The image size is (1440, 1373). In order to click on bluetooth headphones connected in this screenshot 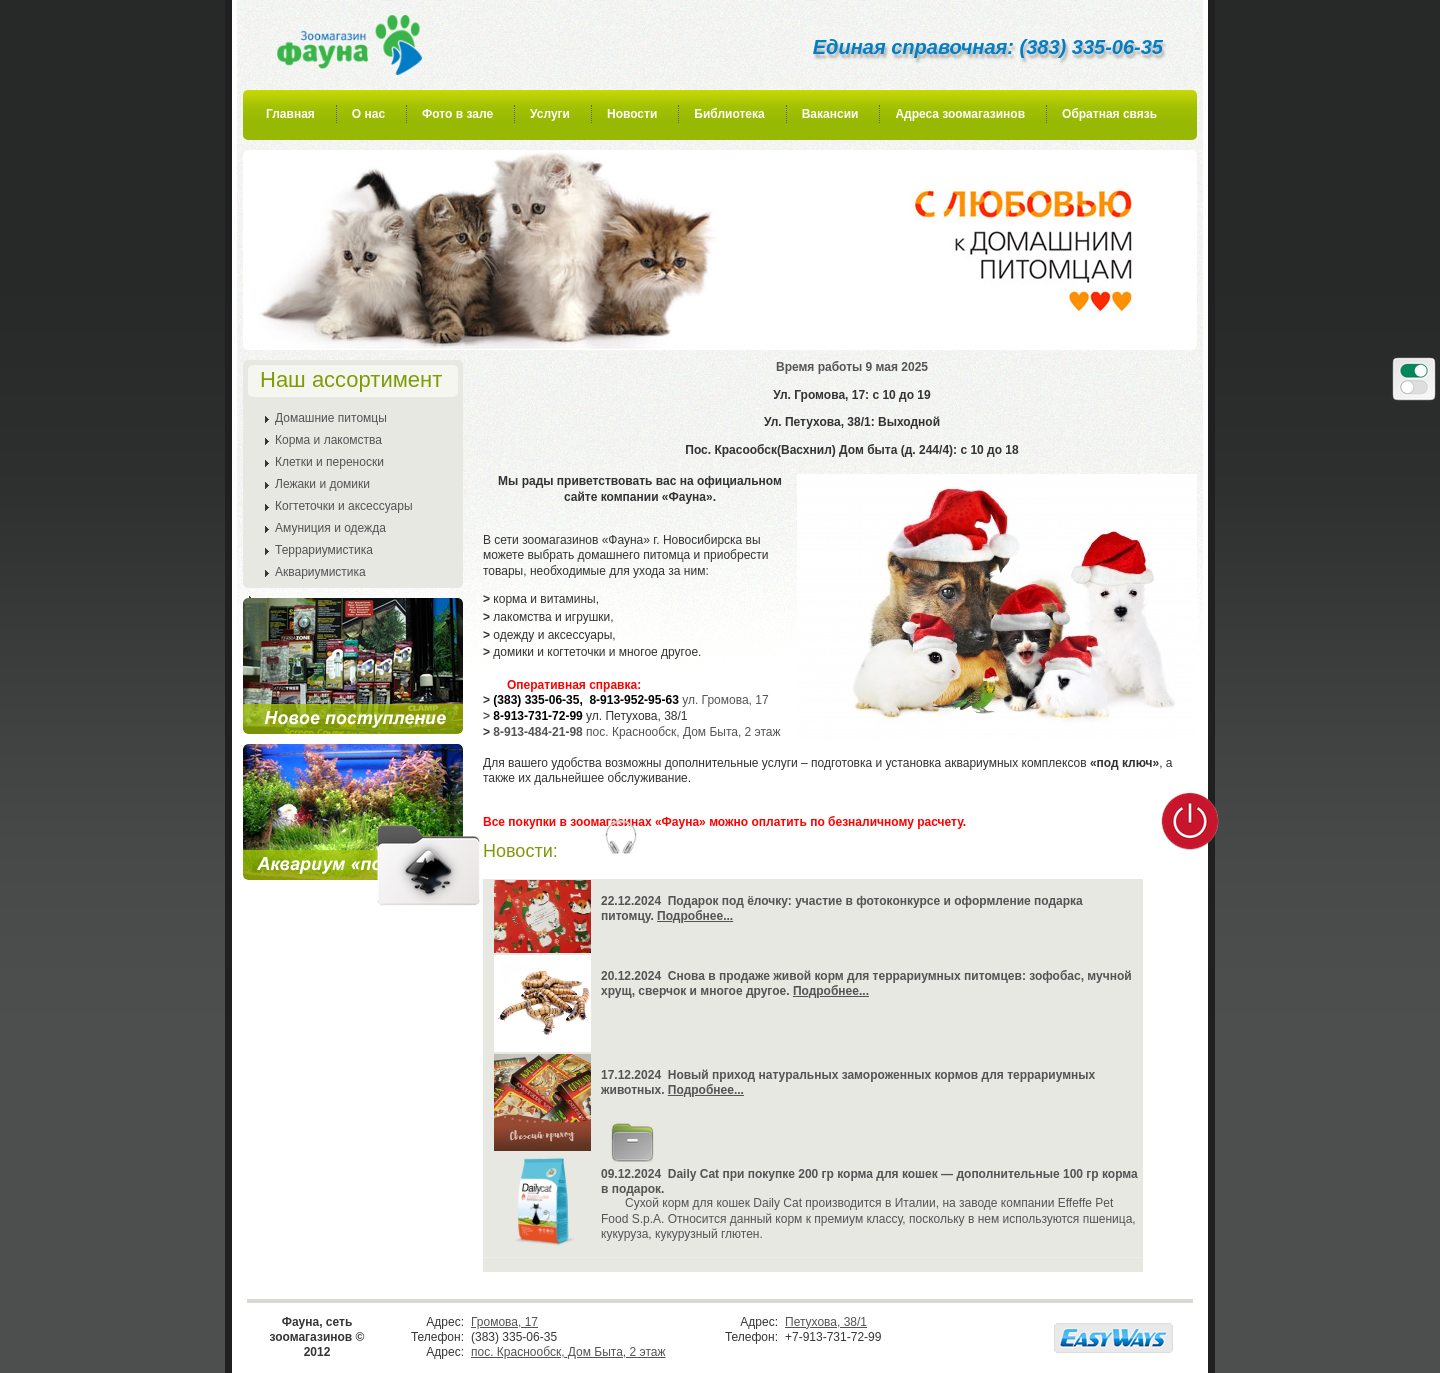, I will do `click(621, 837)`.